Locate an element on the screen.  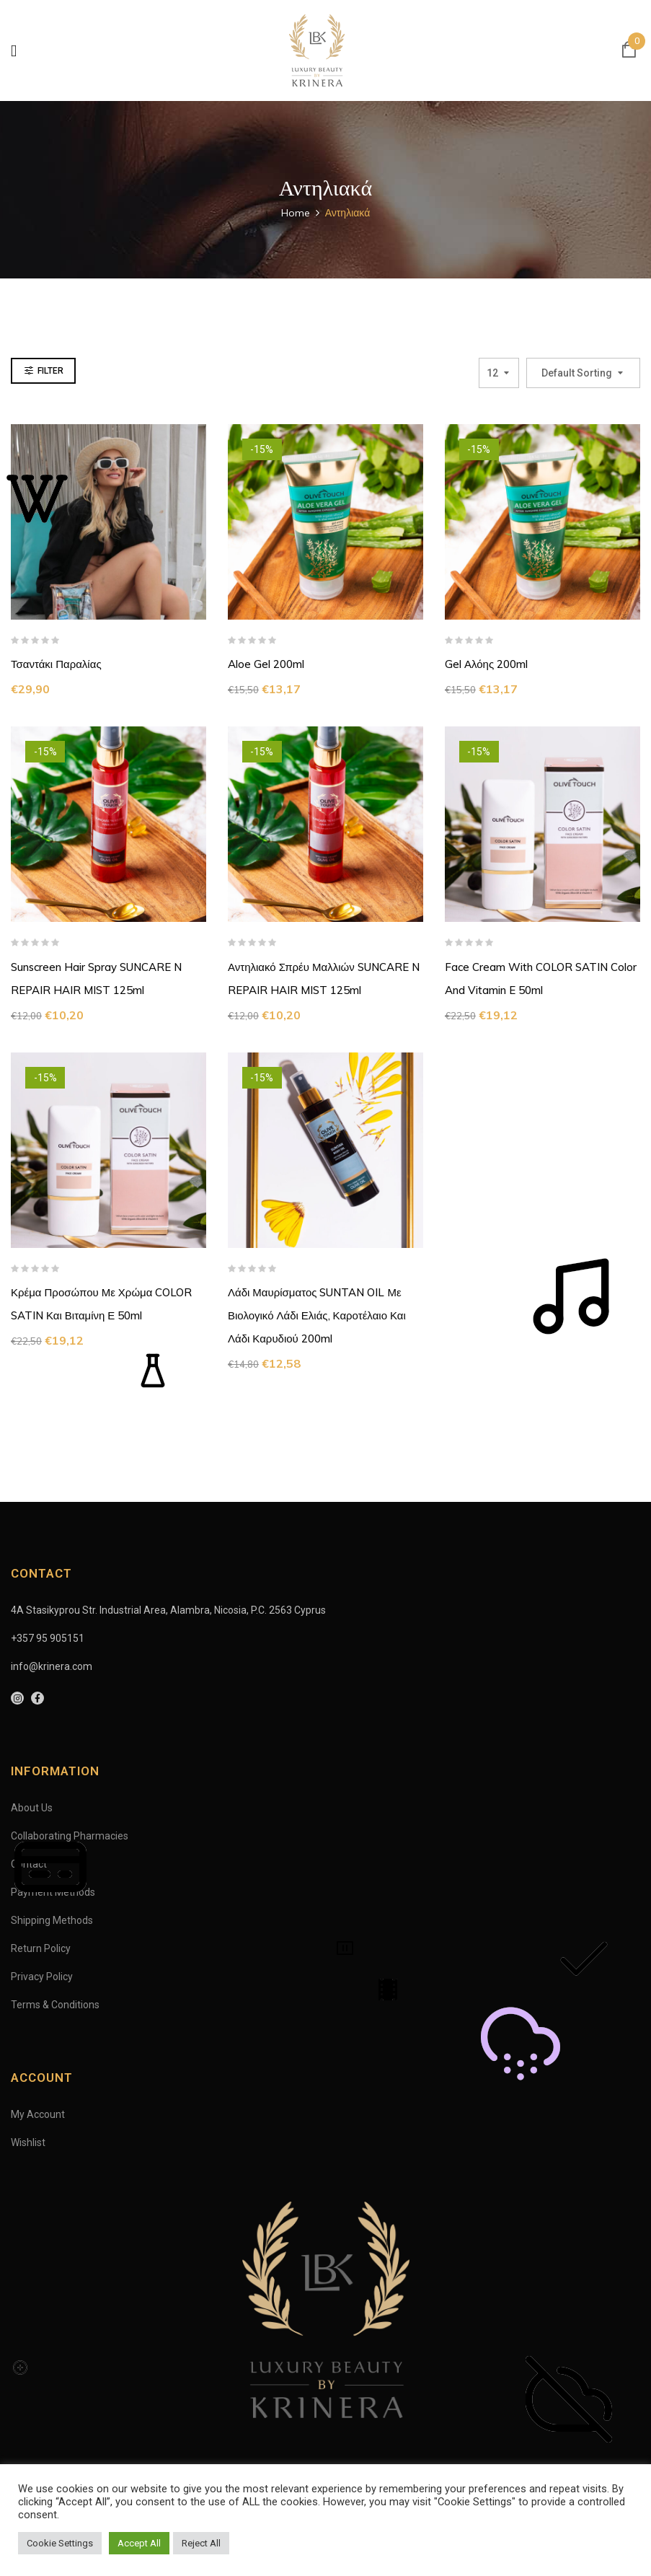
access music library or player is located at coordinates (571, 1296).